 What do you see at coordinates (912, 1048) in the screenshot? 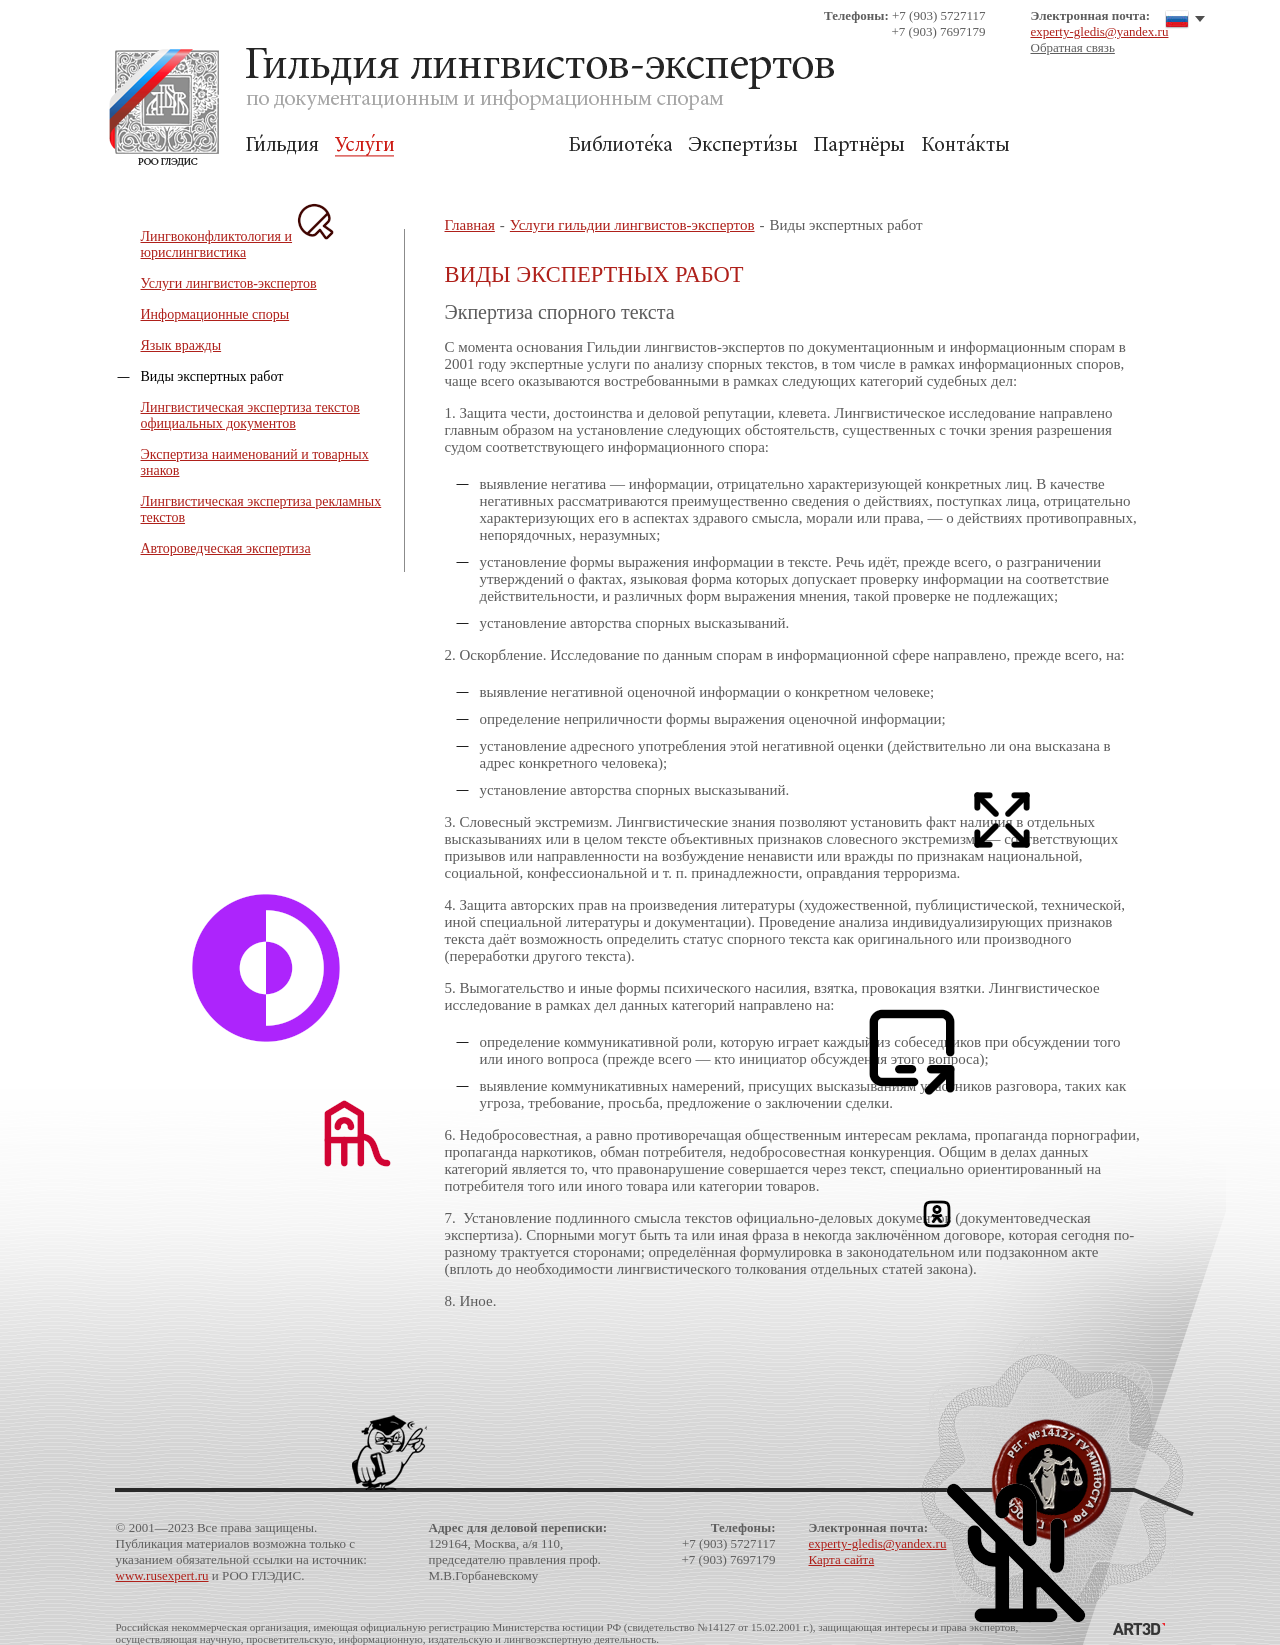
I see `share content from tablet to another device` at bounding box center [912, 1048].